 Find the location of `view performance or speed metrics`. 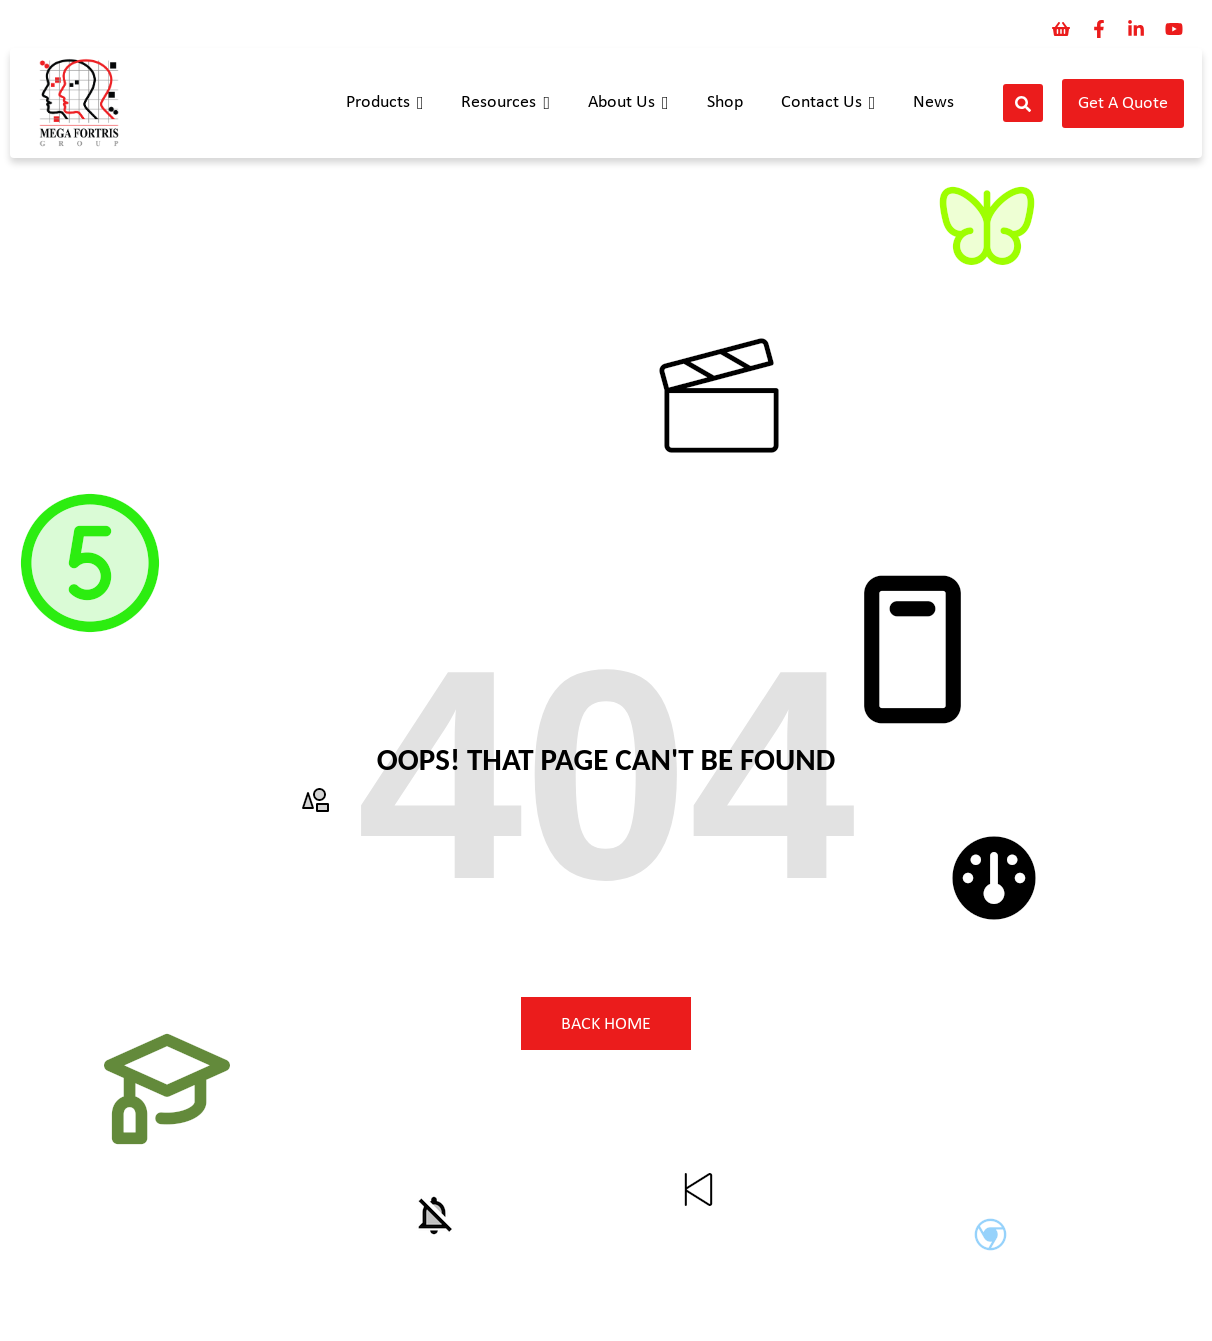

view performance or speed metrics is located at coordinates (994, 878).